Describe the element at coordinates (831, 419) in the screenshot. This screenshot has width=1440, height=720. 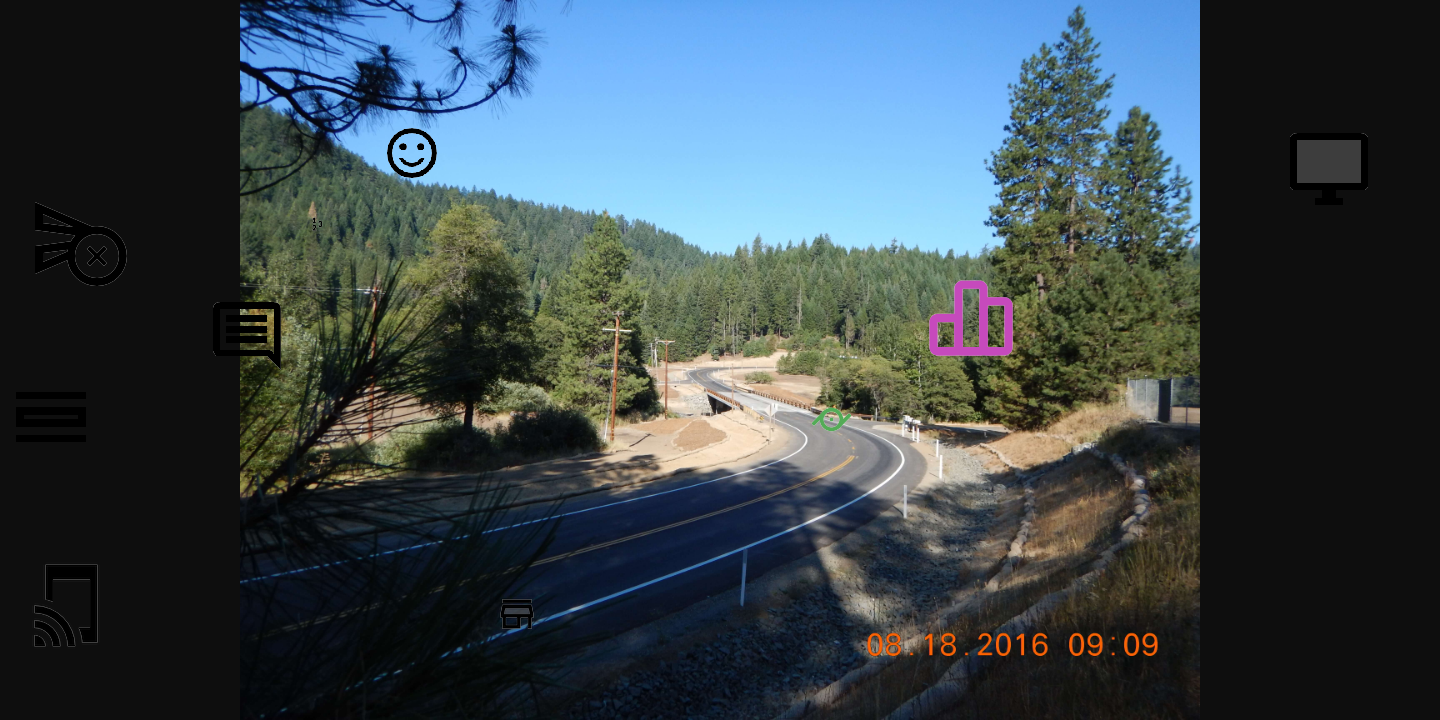
I see `select epicene or non-binary gender option` at that location.